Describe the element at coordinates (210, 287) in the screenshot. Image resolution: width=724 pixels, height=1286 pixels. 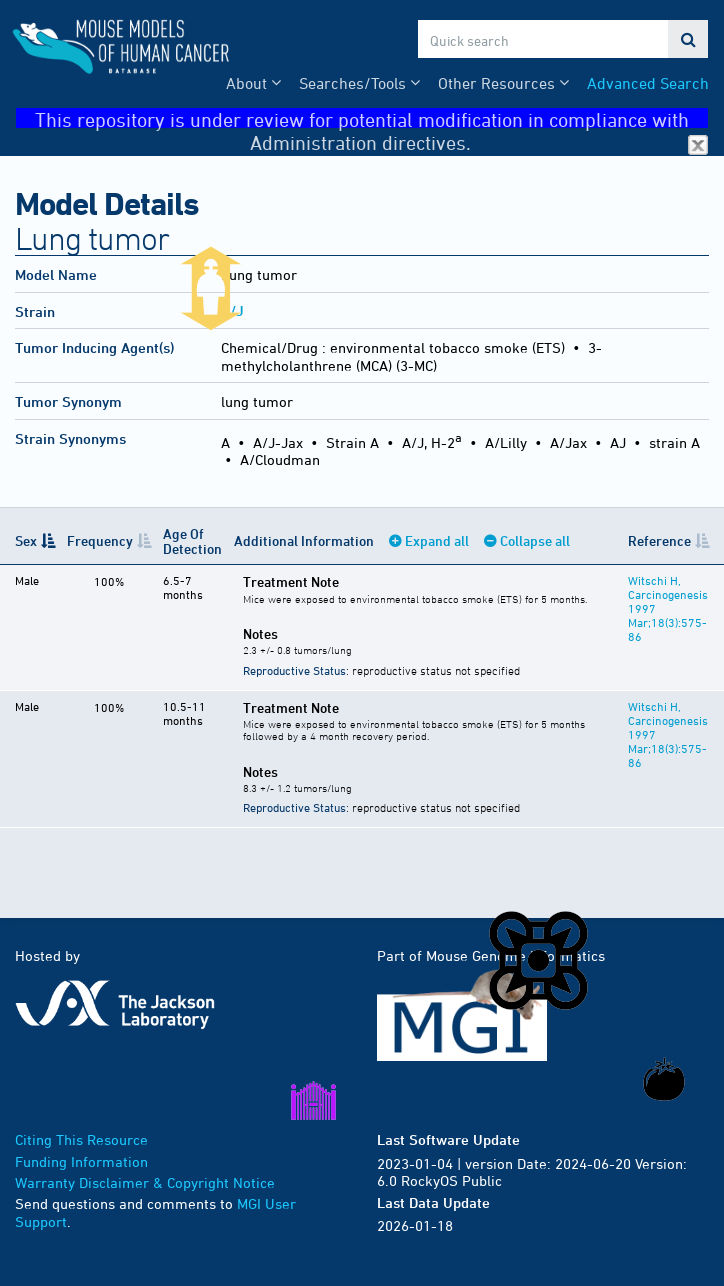
I see `elevator or lift access point` at that location.